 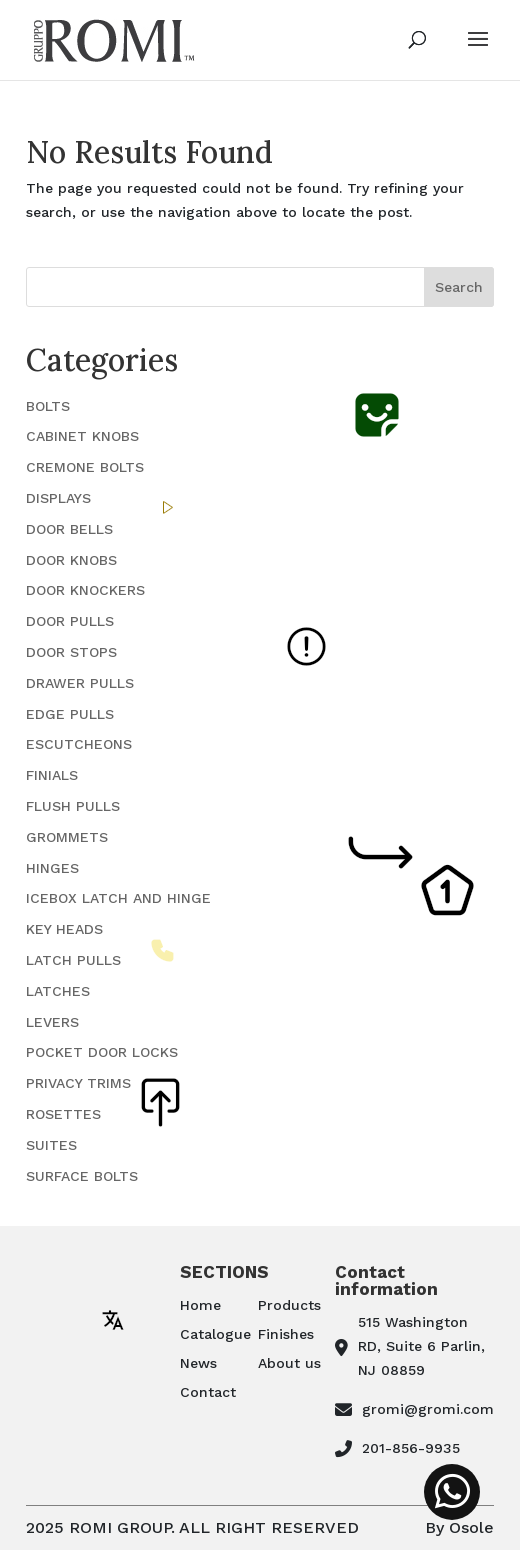 I want to click on indicates first step or priority level one, so click(x=447, y=891).